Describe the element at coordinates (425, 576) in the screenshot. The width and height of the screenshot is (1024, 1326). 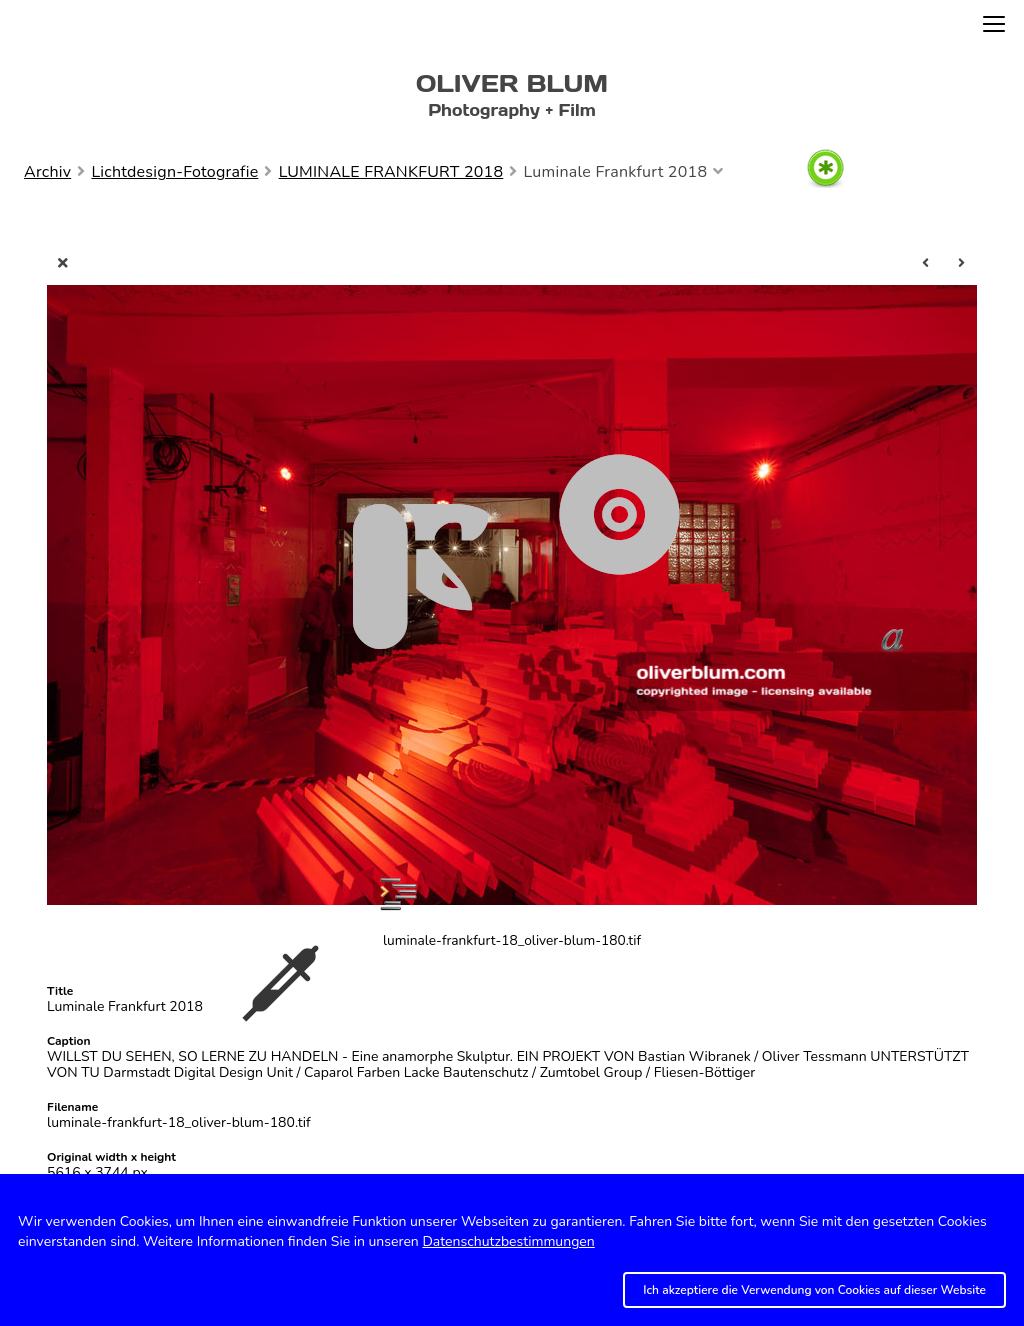
I see `access system utilities and tools` at that location.